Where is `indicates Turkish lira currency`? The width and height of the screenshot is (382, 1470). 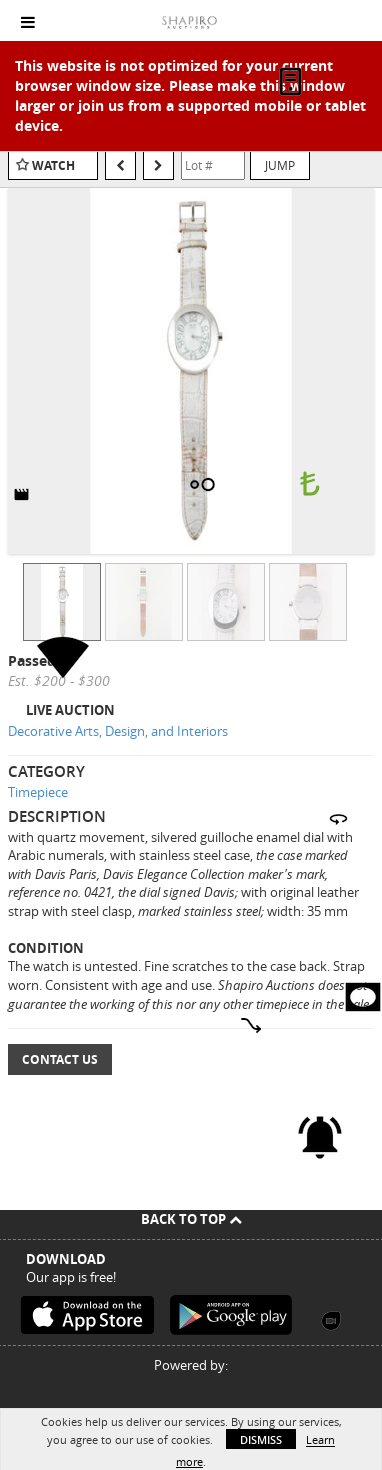
indicates Turkish lira currency is located at coordinates (308, 483).